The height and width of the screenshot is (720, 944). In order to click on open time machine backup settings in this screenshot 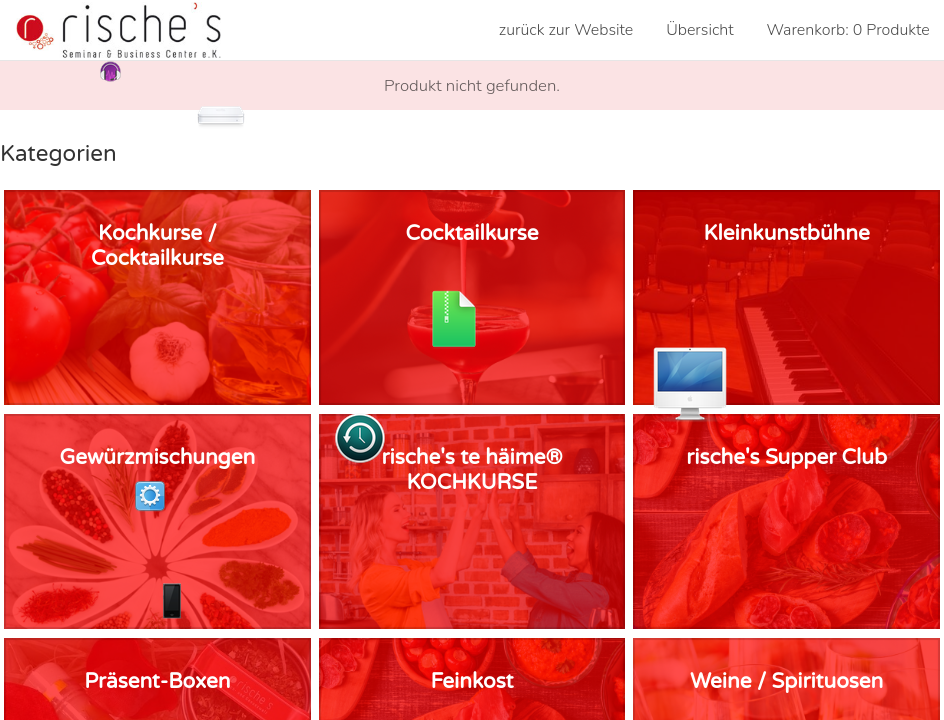, I will do `click(360, 438)`.